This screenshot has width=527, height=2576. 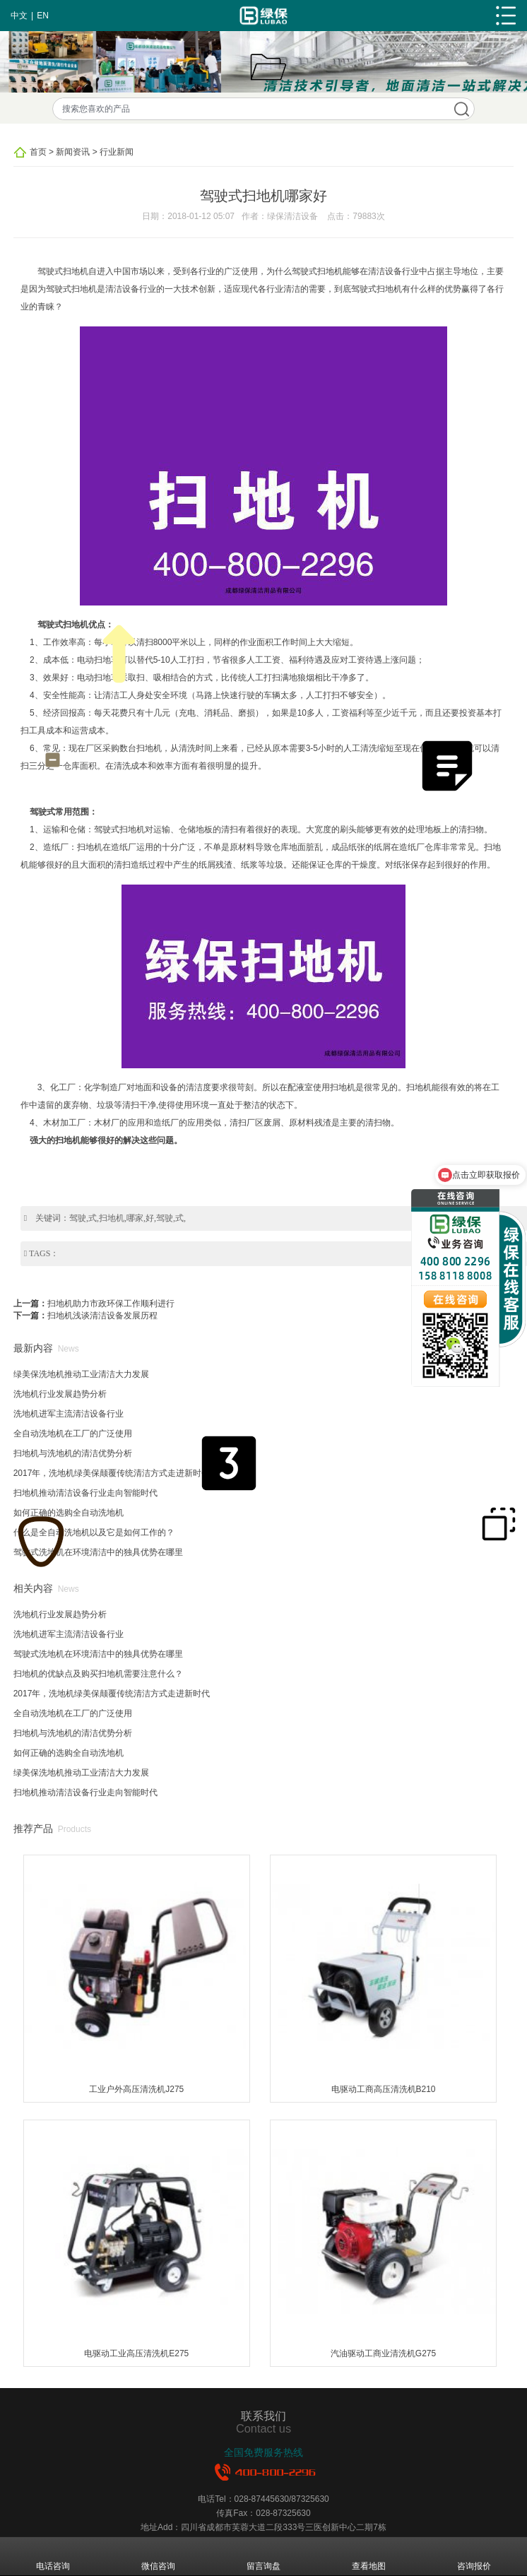 What do you see at coordinates (41, 1542) in the screenshot?
I see `access music or guitar-related features` at bounding box center [41, 1542].